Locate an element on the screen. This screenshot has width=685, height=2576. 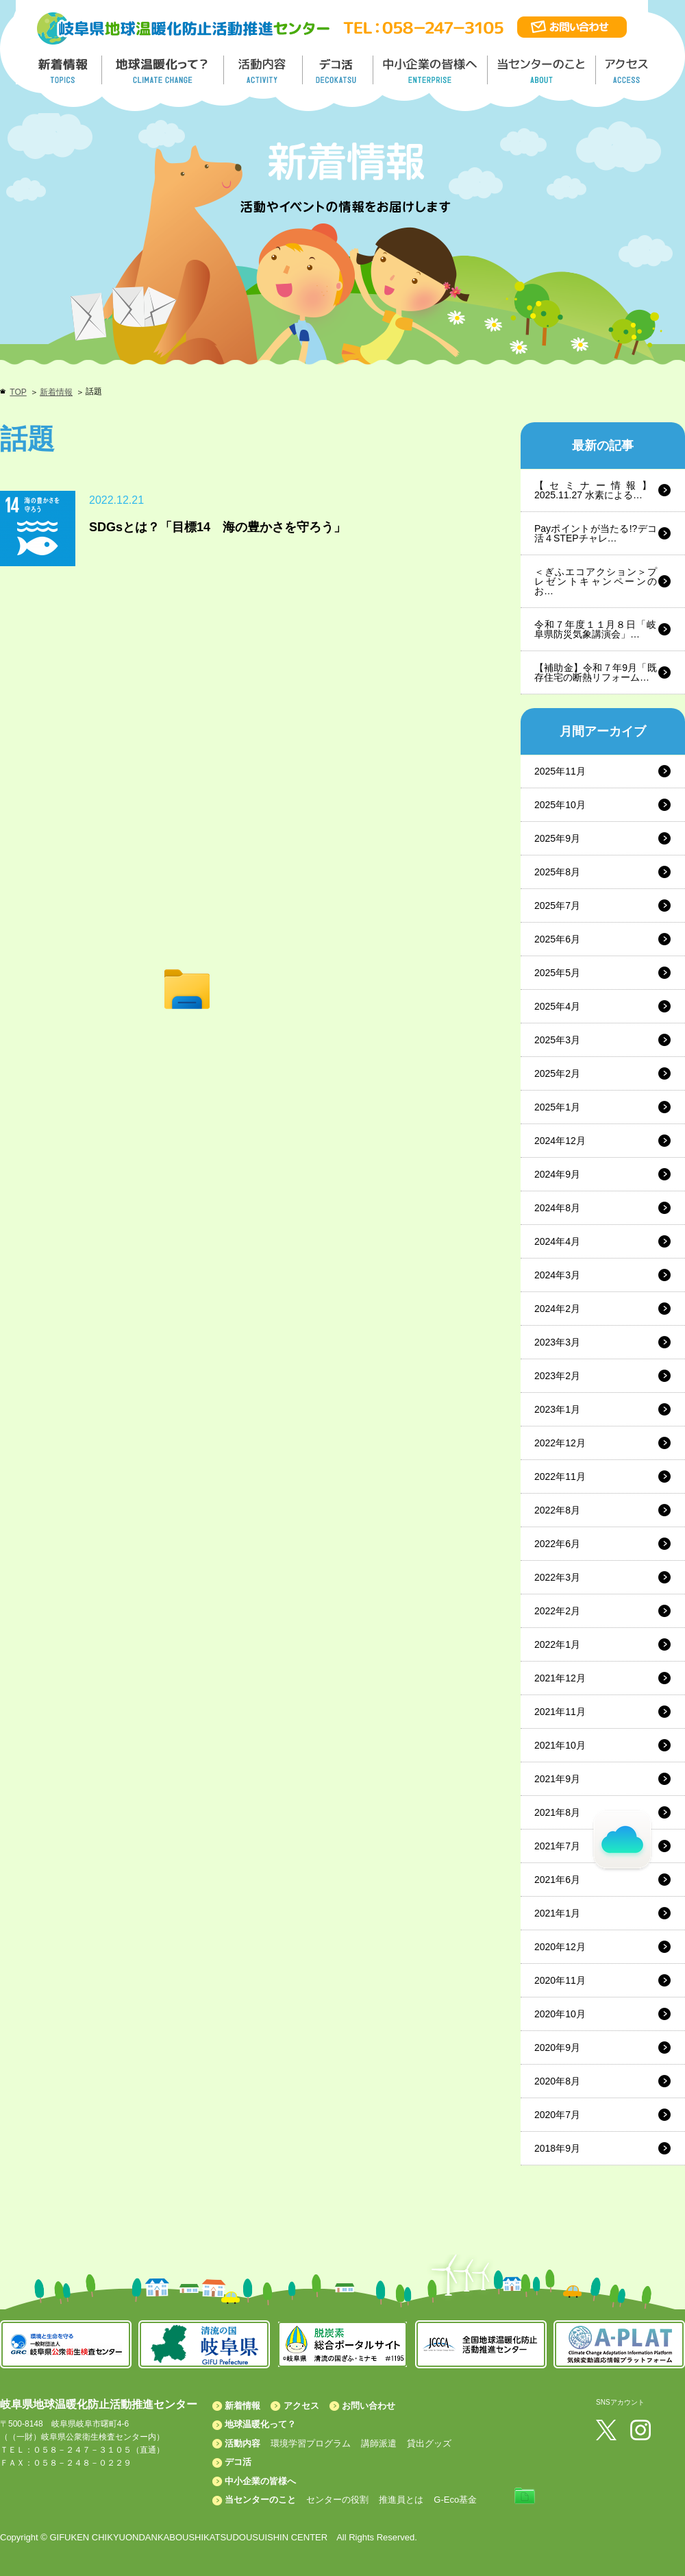
open iCloud app is located at coordinates (622, 1839).